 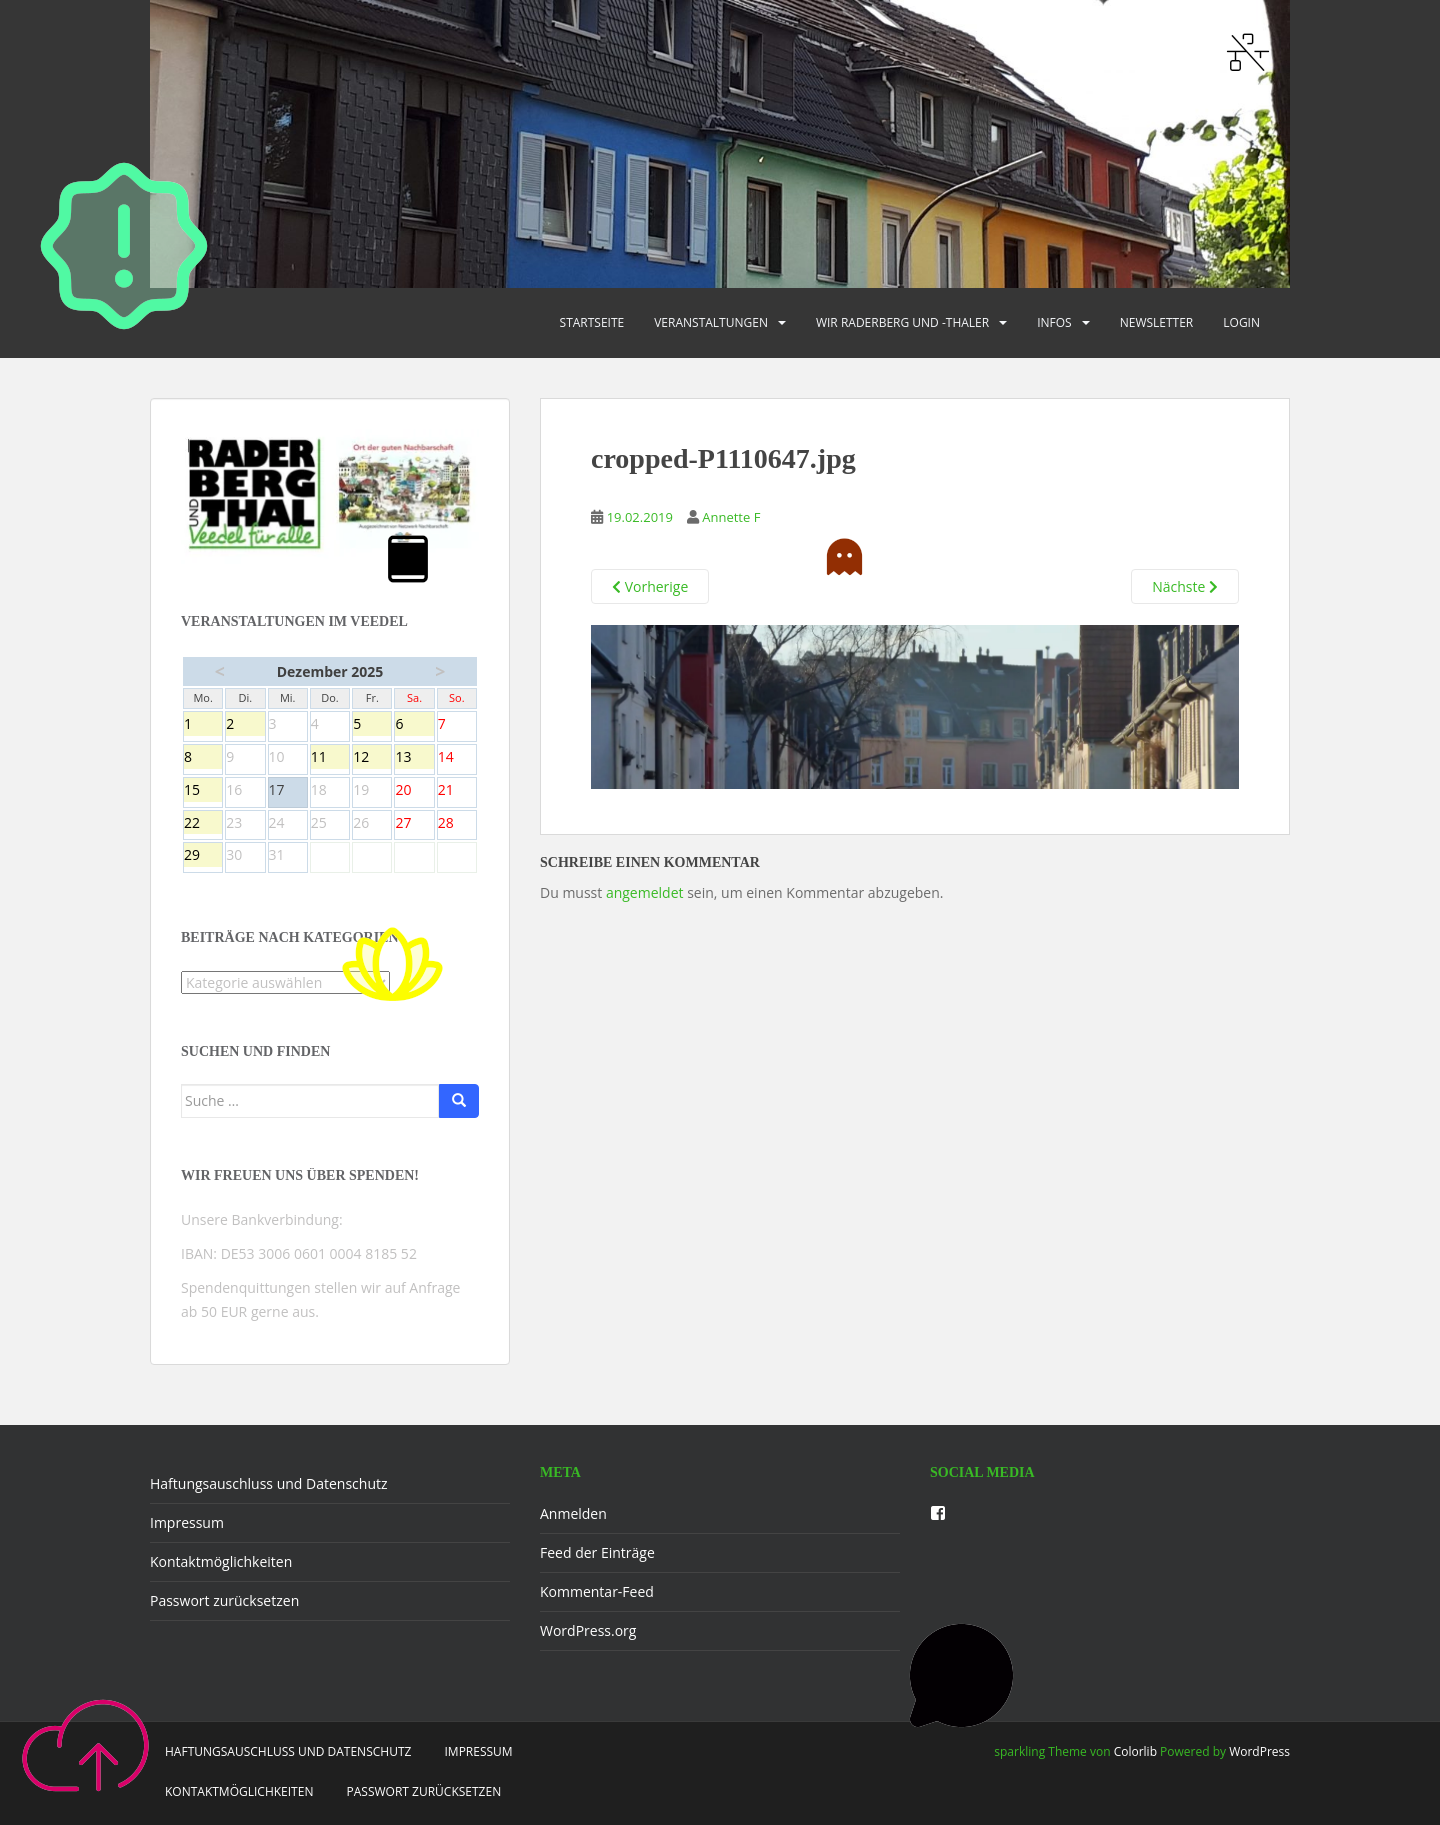 What do you see at coordinates (844, 557) in the screenshot?
I see `toggle ghost mode or invisible status` at bounding box center [844, 557].